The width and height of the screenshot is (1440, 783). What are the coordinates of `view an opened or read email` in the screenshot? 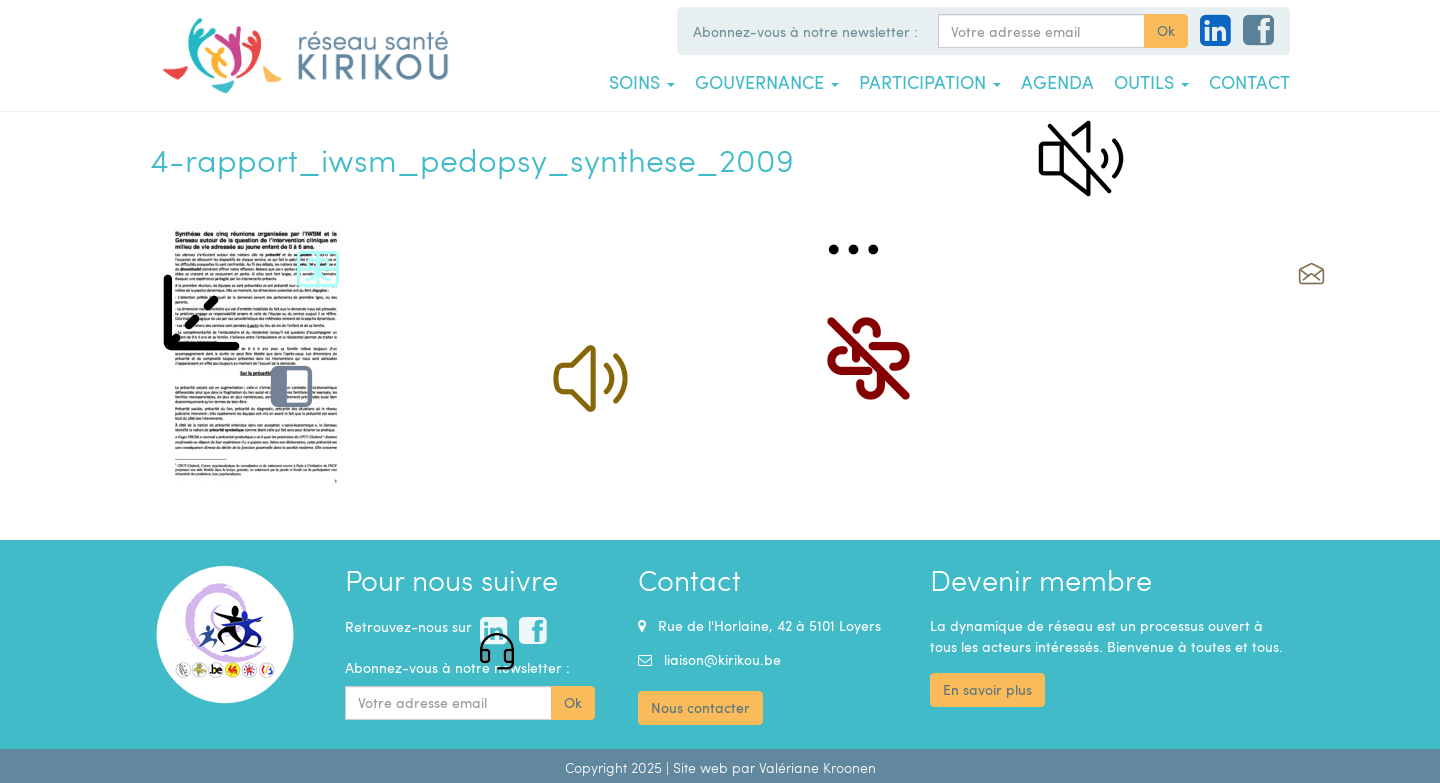 It's located at (1311, 273).